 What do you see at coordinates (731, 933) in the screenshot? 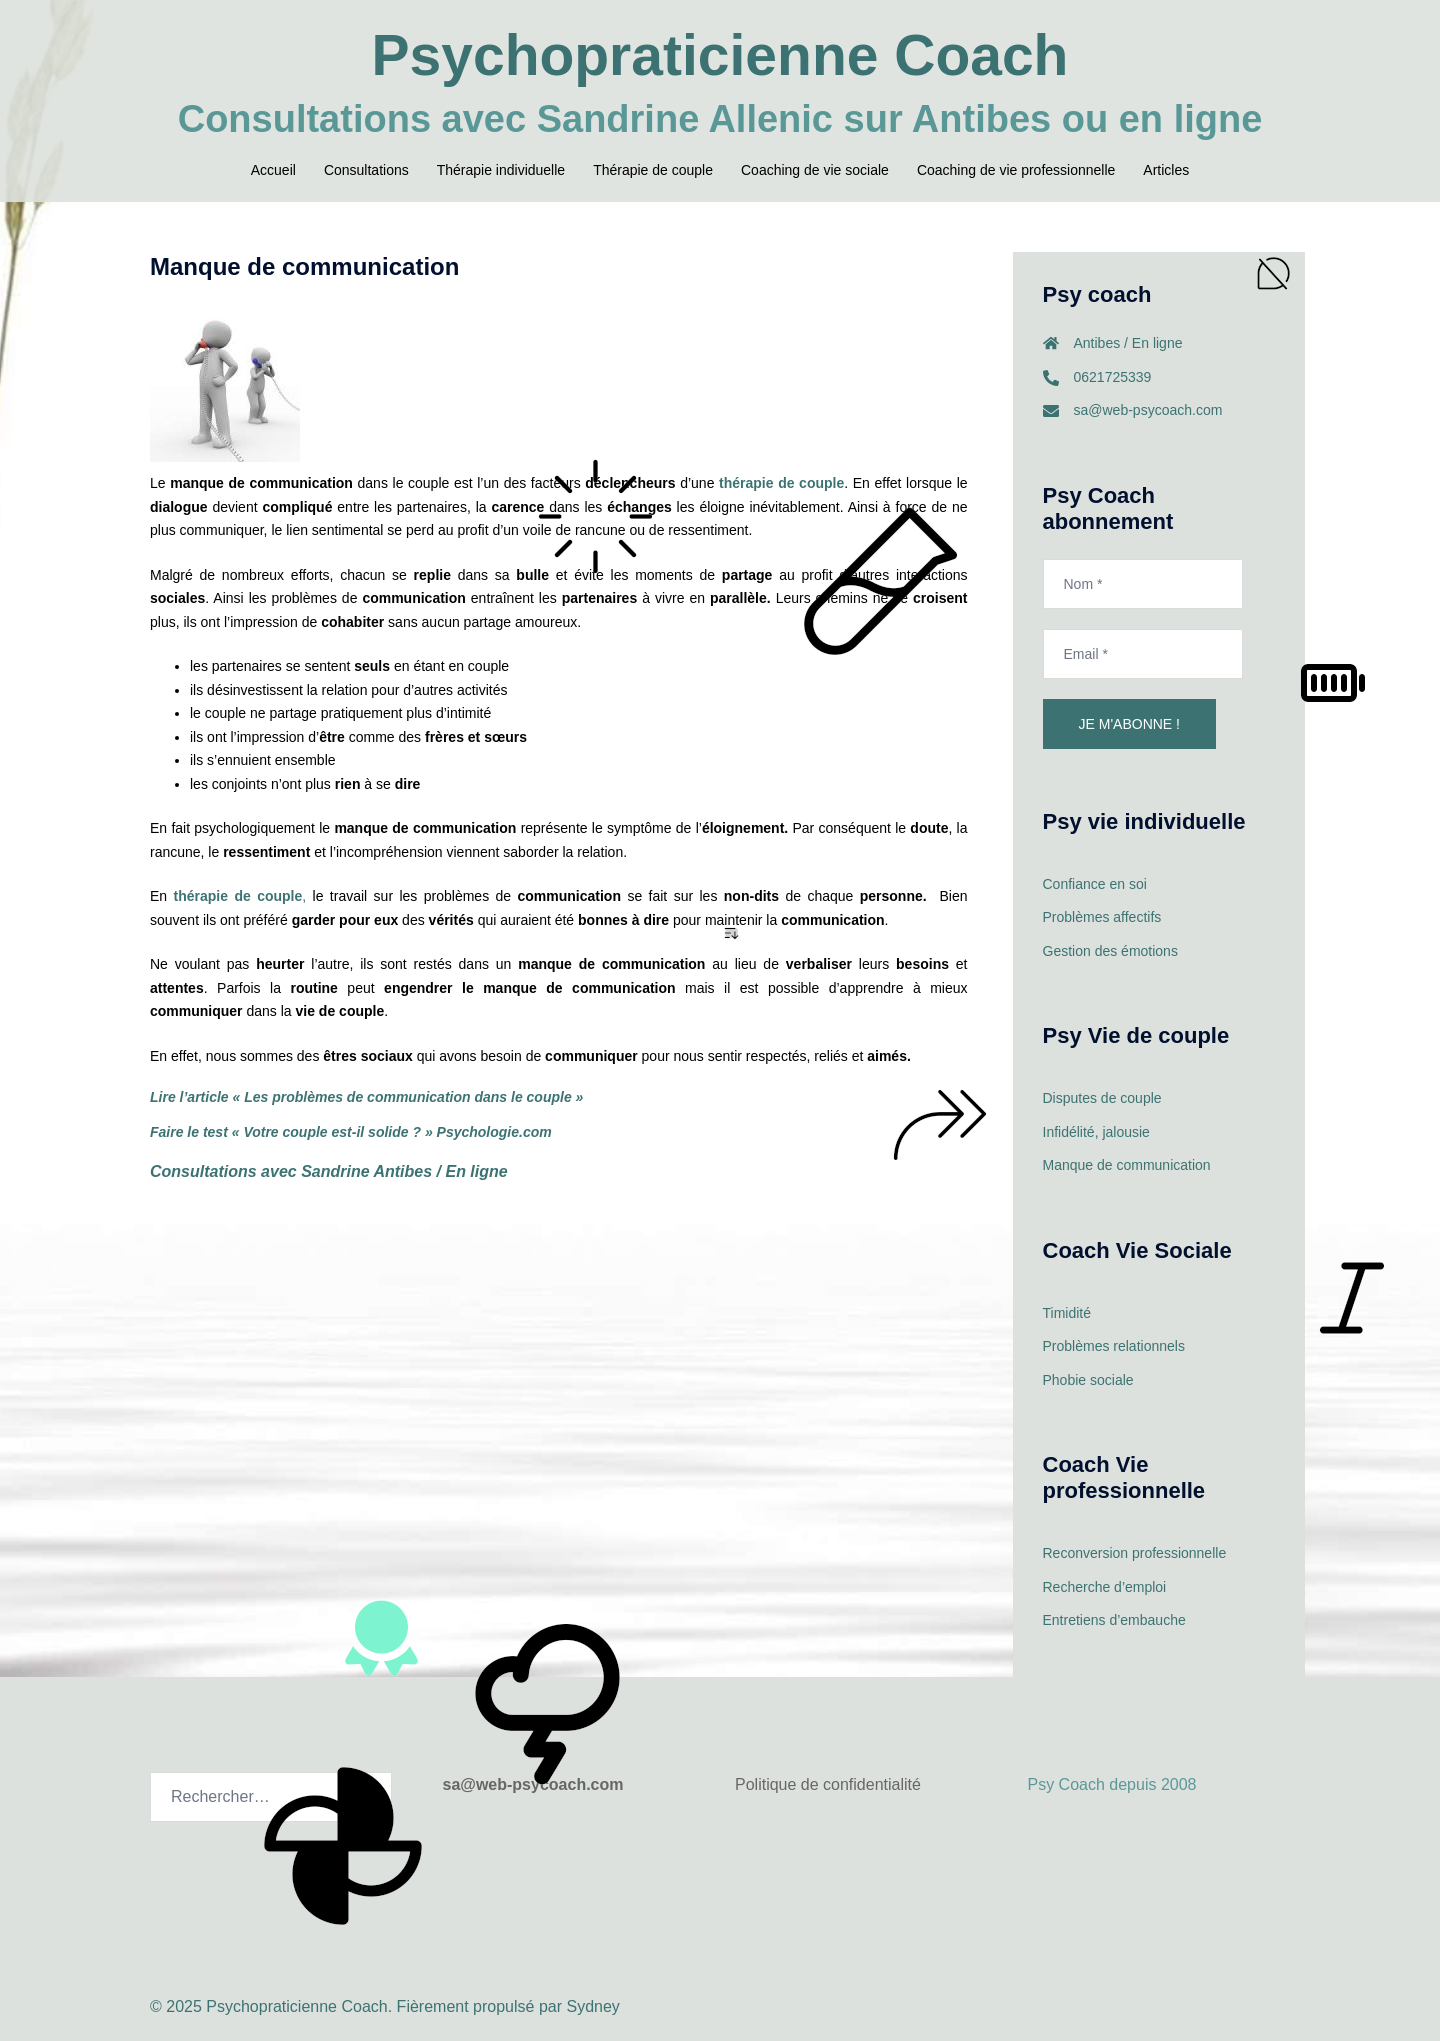
I see `sort items in ascending order` at bounding box center [731, 933].